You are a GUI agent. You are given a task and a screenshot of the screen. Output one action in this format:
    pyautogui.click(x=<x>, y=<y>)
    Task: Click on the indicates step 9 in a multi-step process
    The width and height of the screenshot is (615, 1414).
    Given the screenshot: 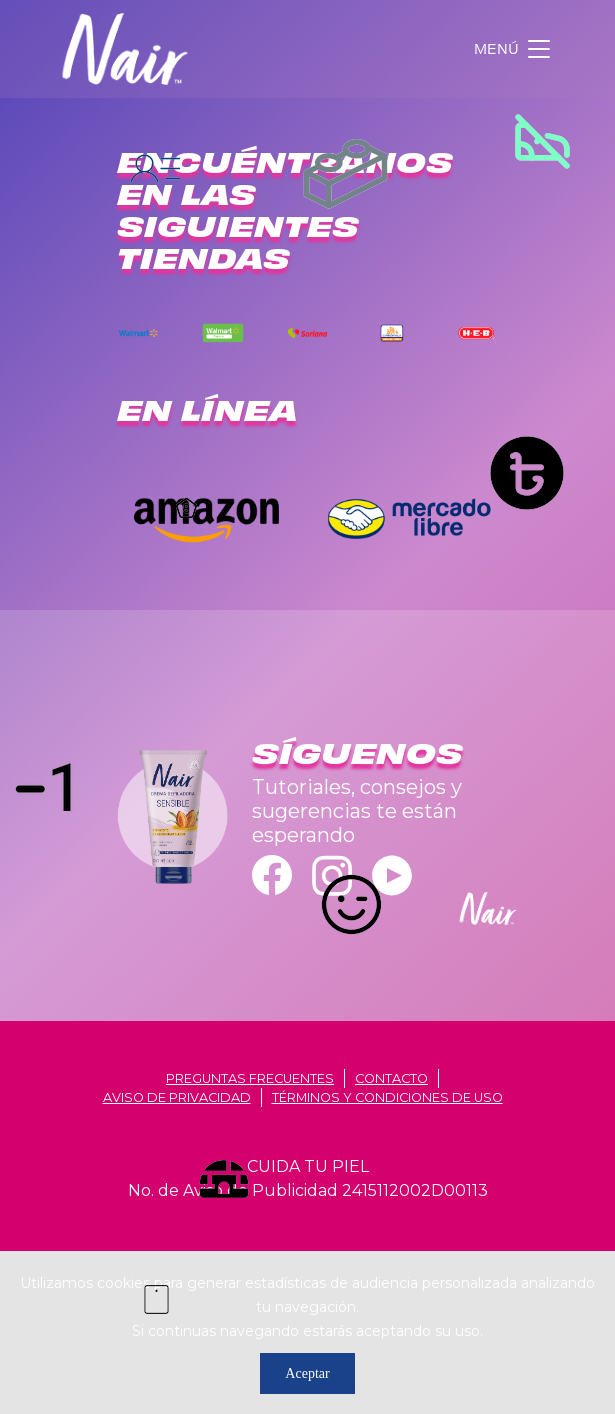 What is the action you would take?
    pyautogui.click(x=186, y=508)
    